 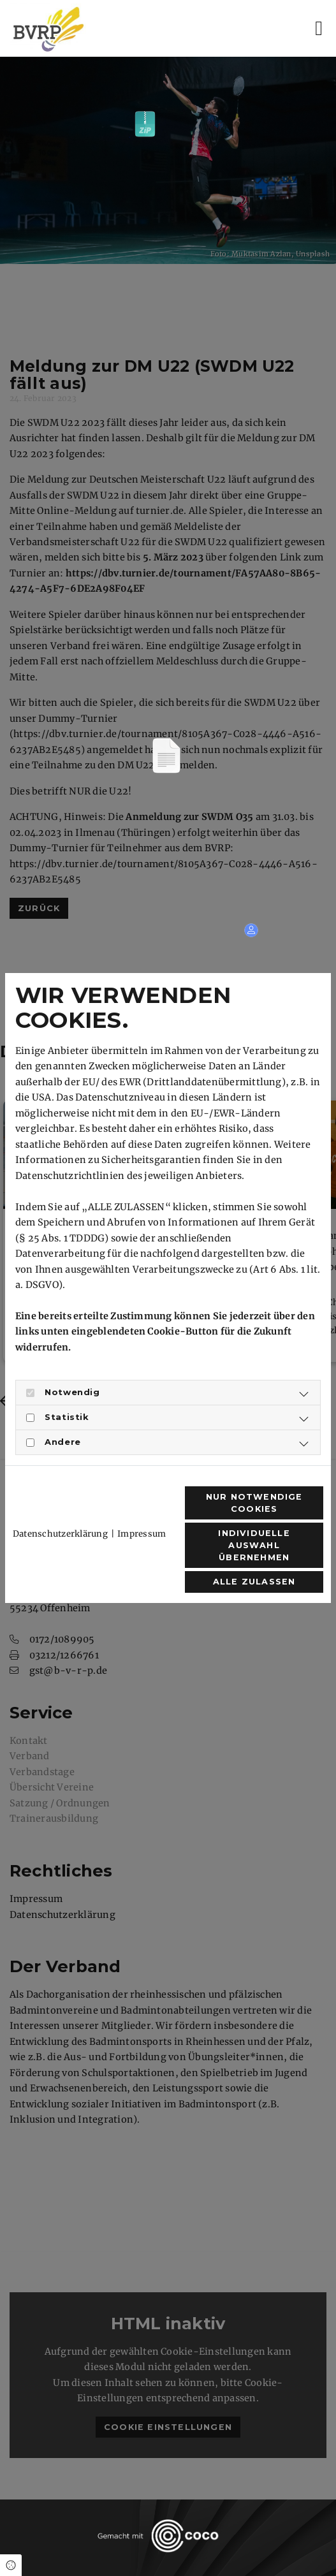 I want to click on a wine configuration or initialization file, so click(x=166, y=756).